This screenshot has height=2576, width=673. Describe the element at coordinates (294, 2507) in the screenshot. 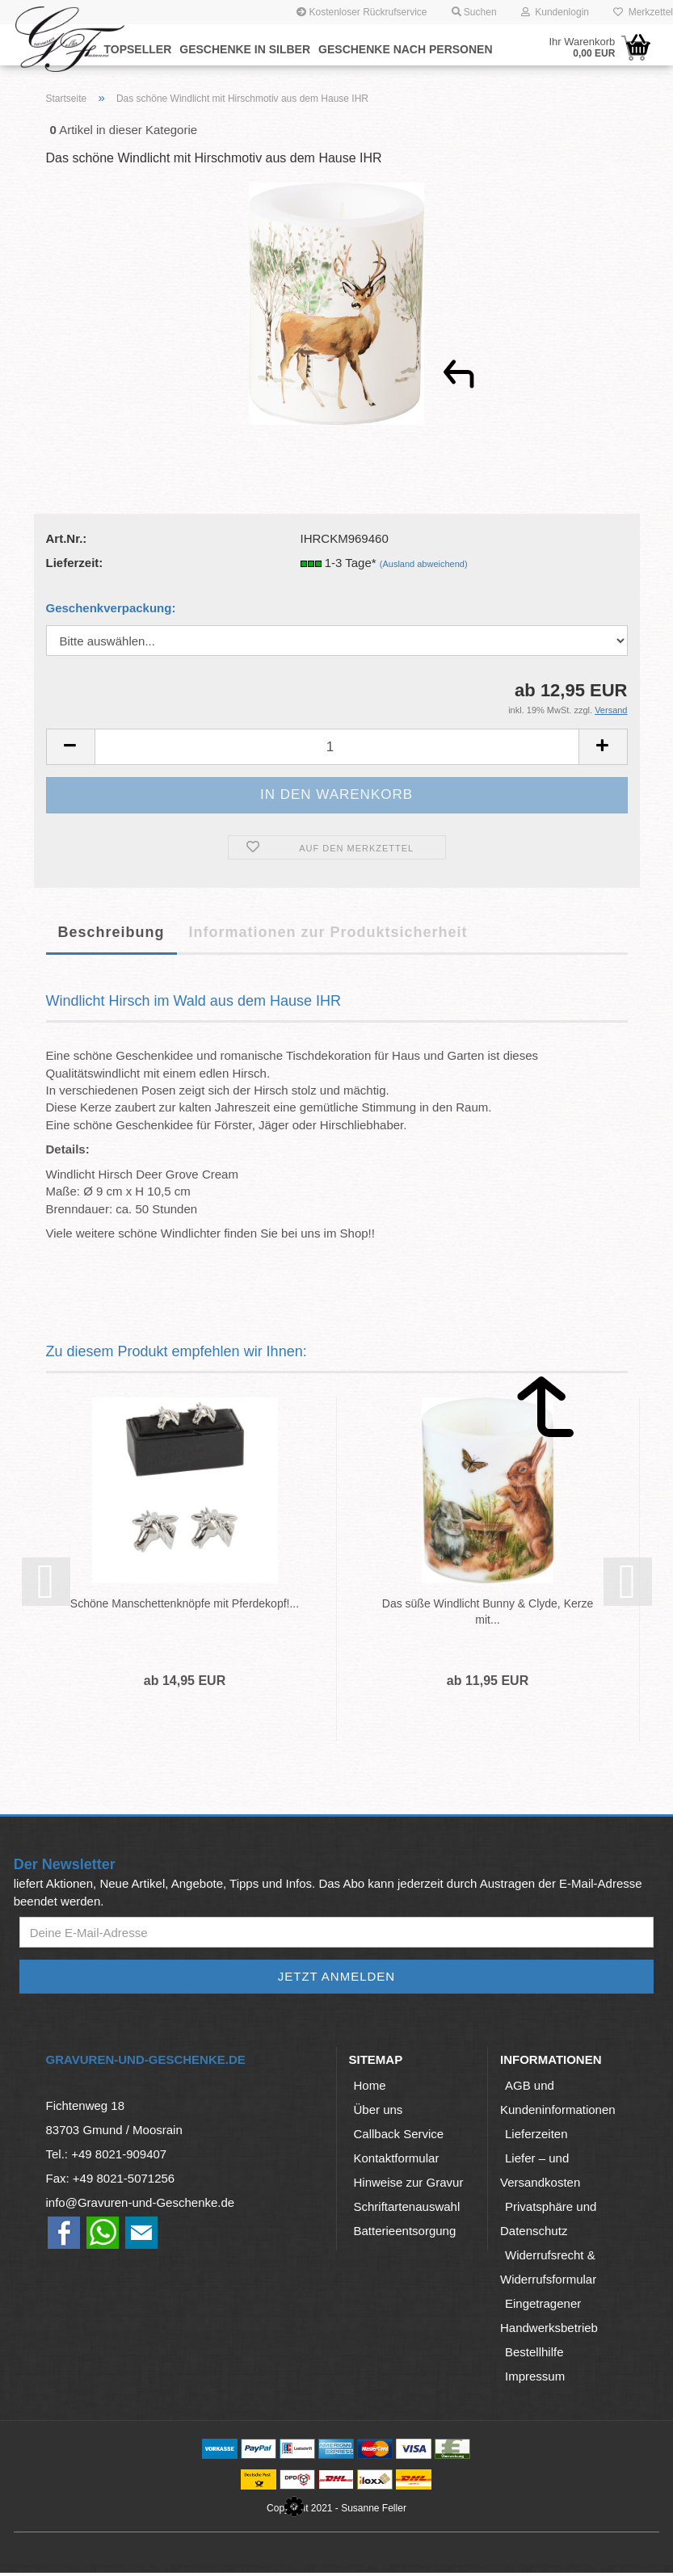

I see `access app settings` at that location.